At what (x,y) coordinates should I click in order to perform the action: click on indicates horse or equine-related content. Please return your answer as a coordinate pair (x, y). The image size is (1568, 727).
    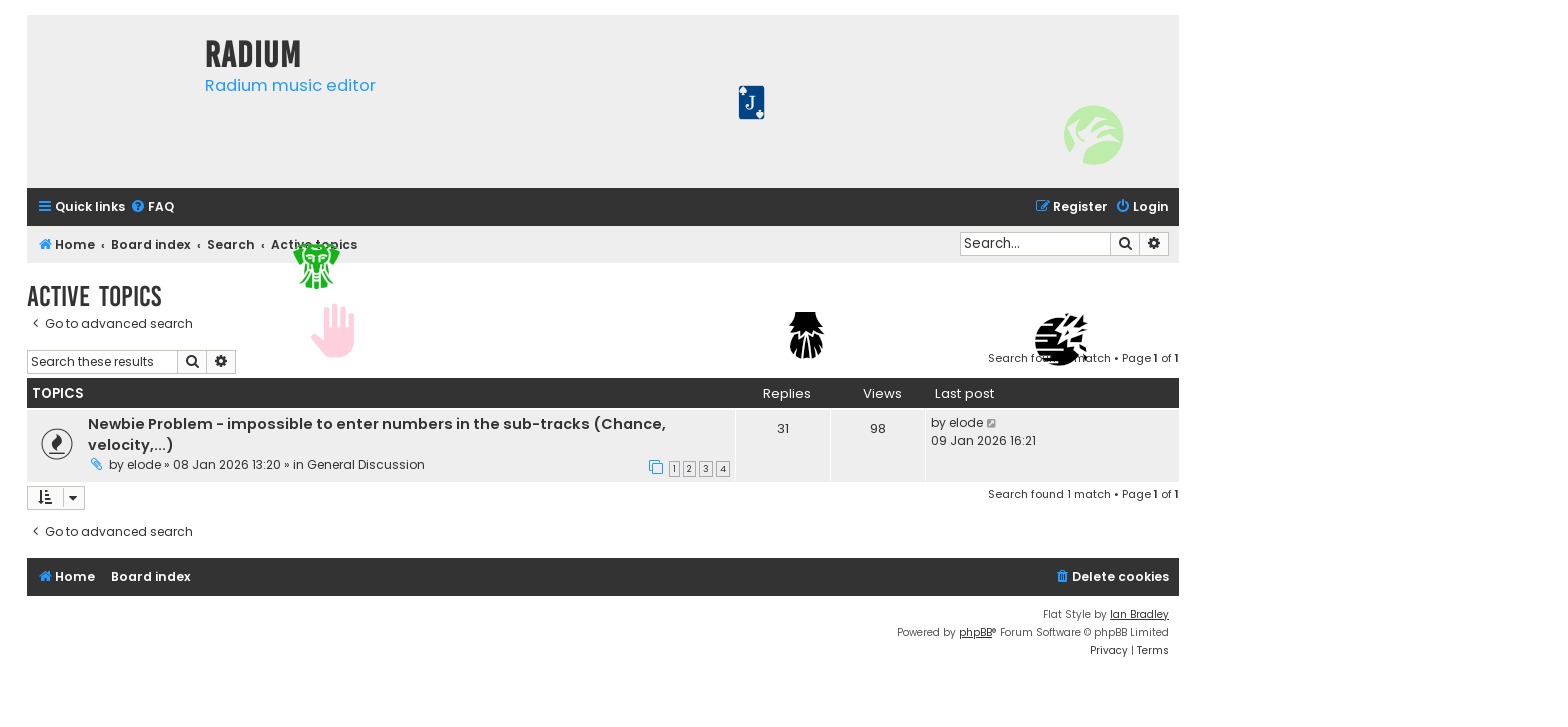
    Looking at the image, I should click on (806, 335).